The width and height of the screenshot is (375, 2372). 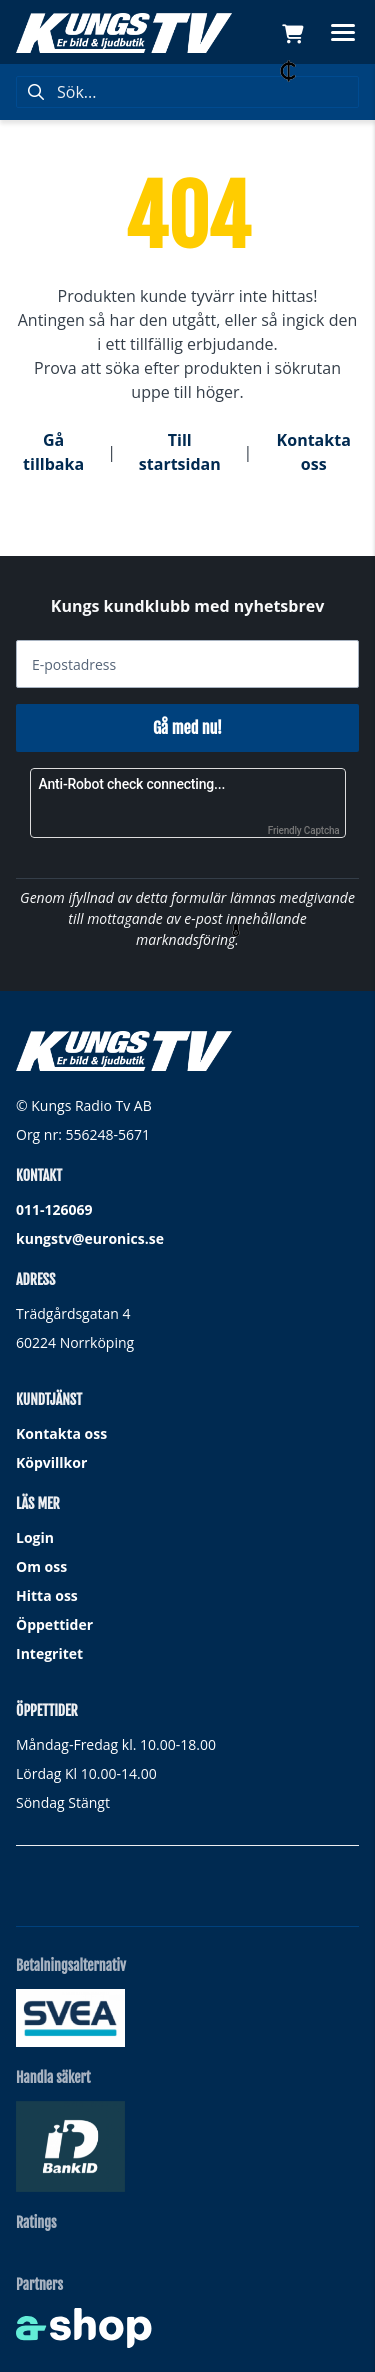 What do you see at coordinates (288, 71) in the screenshot?
I see `indicates Ghanaian cedi currency` at bounding box center [288, 71].